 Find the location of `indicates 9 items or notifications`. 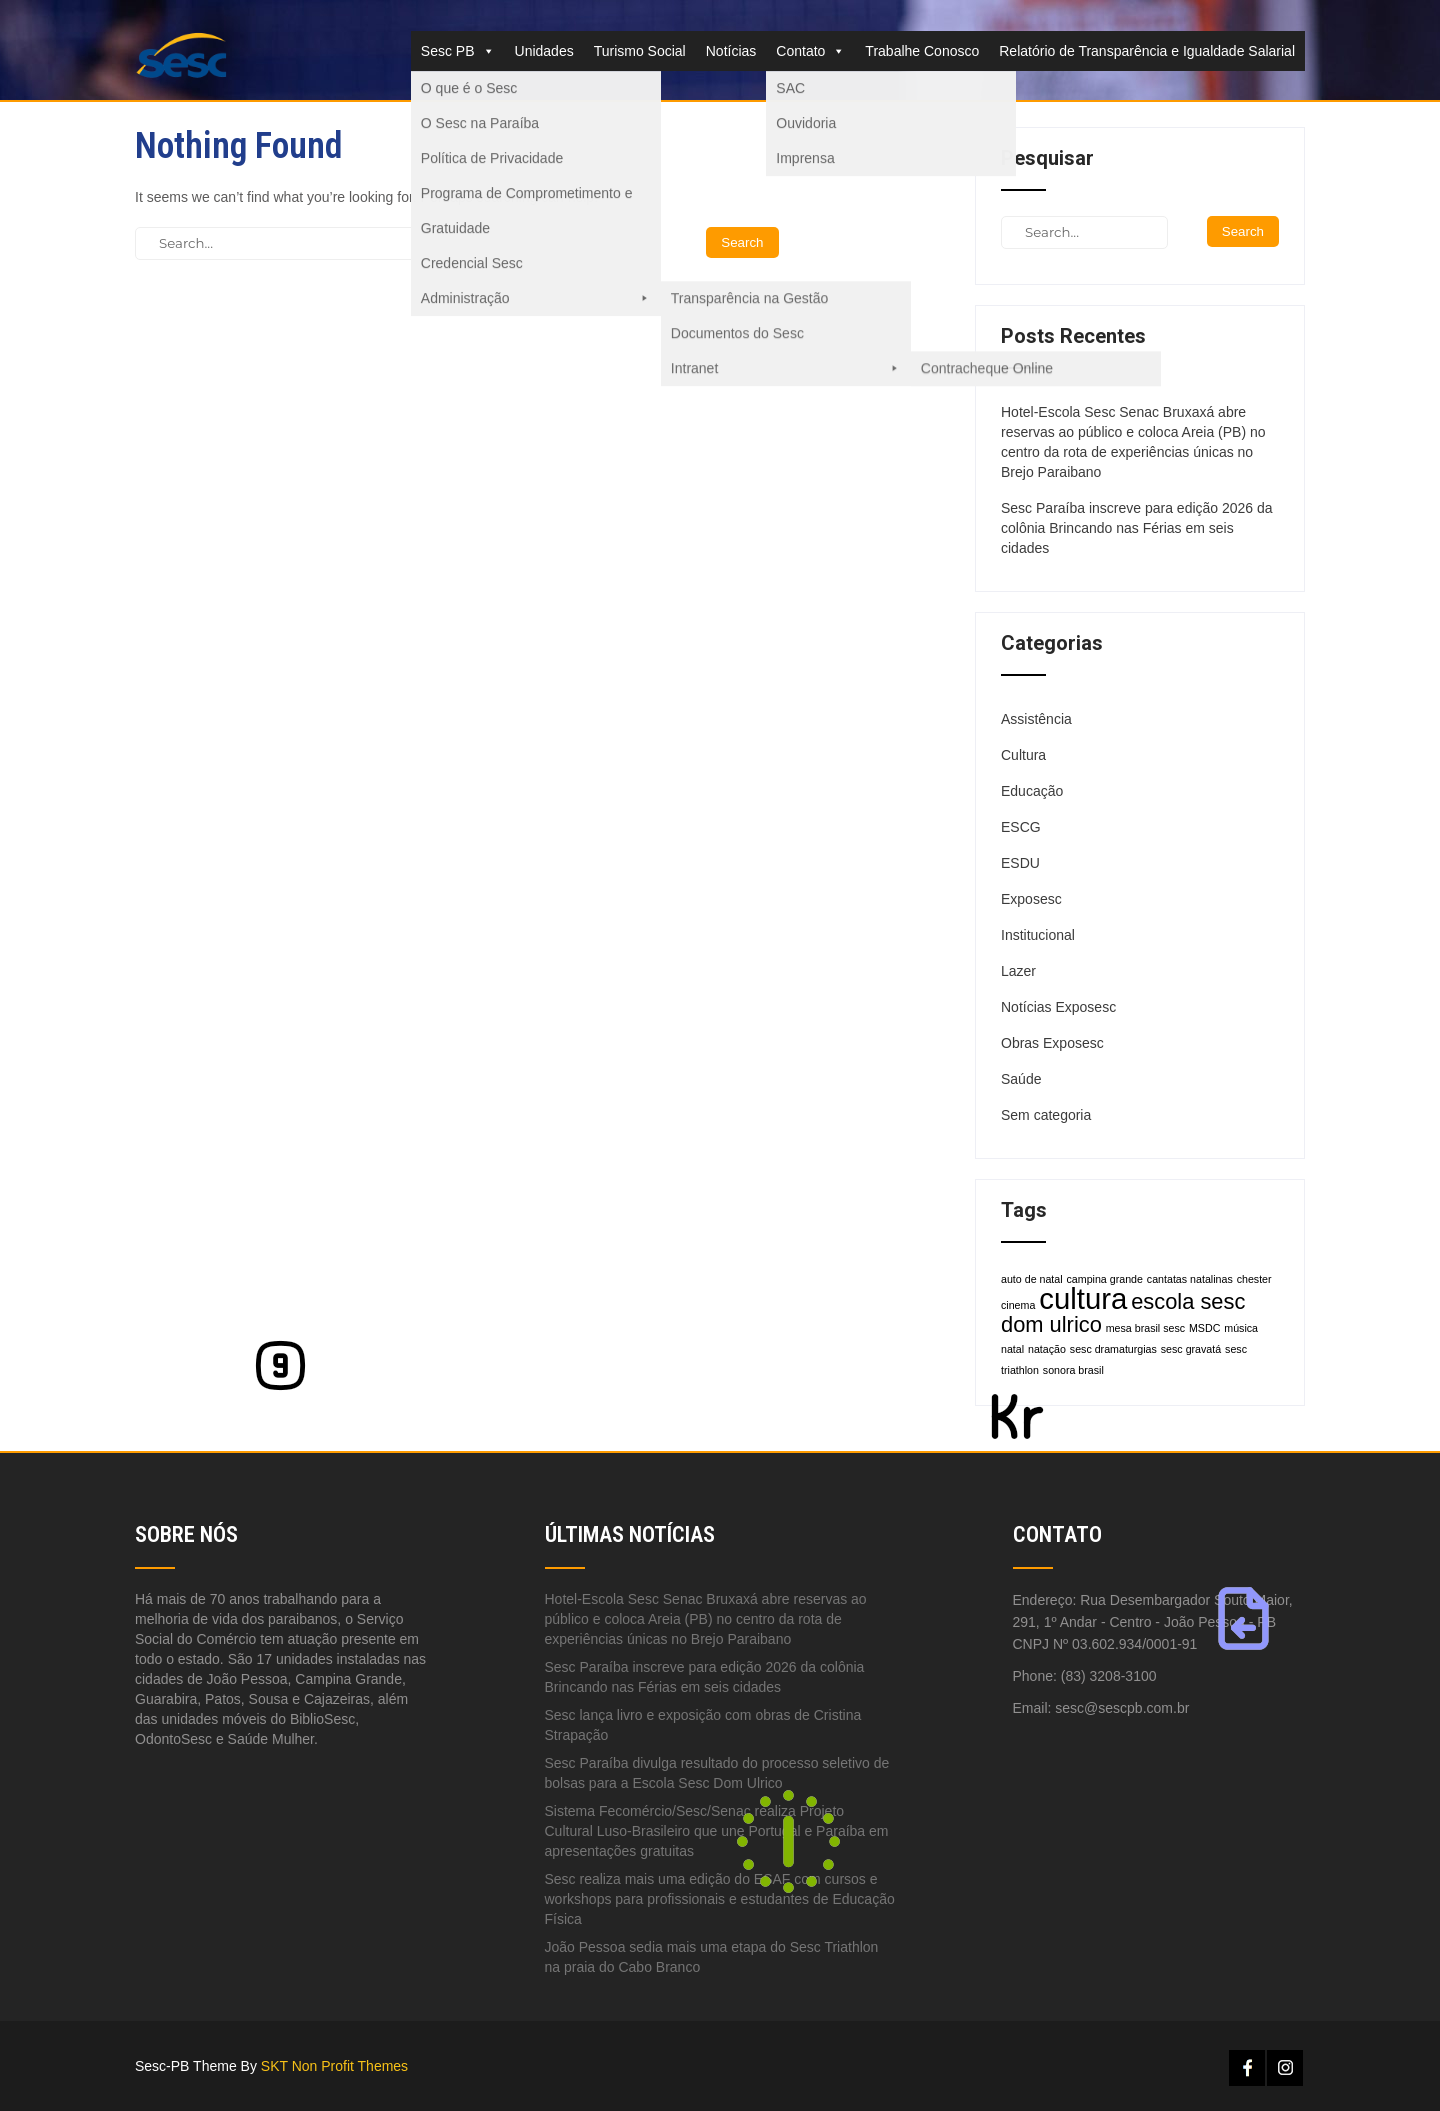

indicates 9 items or notifications is located at coordinates (280, 1365).